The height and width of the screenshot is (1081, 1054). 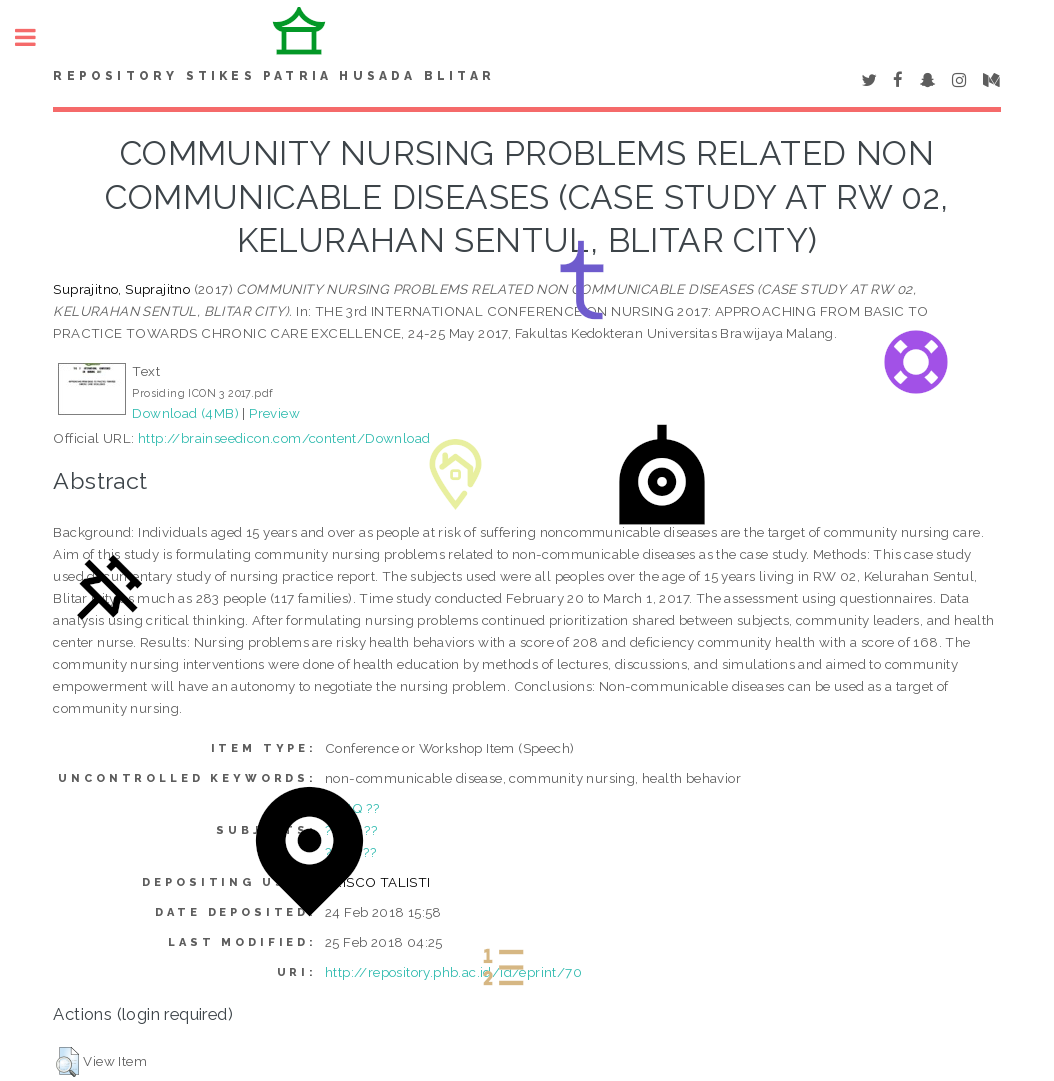 I want to click on access AI or chatbot features, so click(x=662, y=477).